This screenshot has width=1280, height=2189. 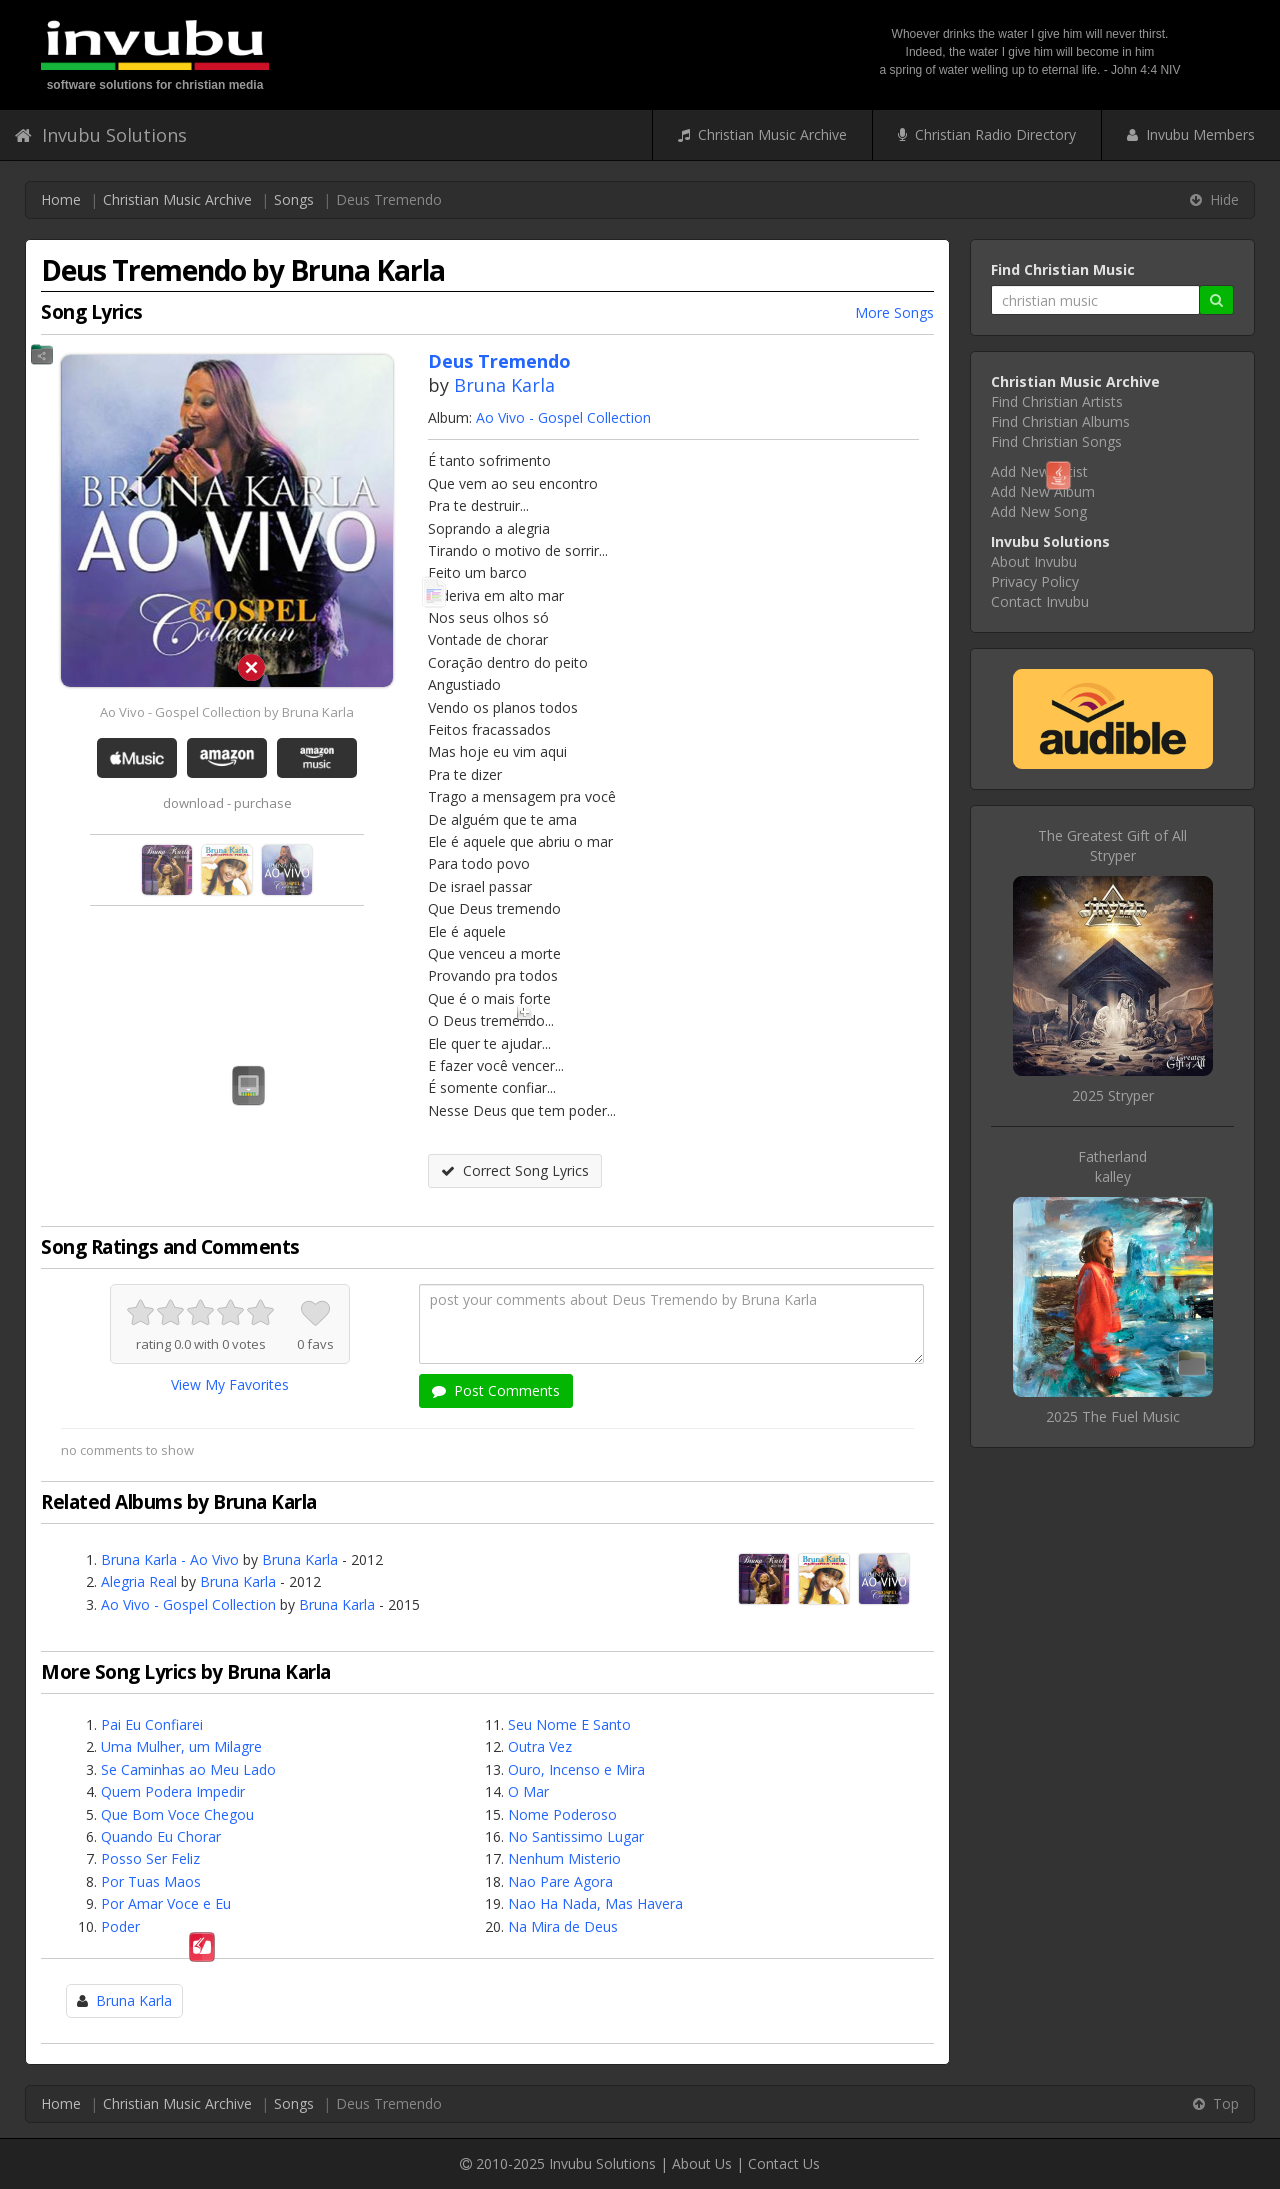 What do you see at coordinates (1058, 475) in the screenshot?
I see `indicates a java source code file` at bounding box center [1058, 475].